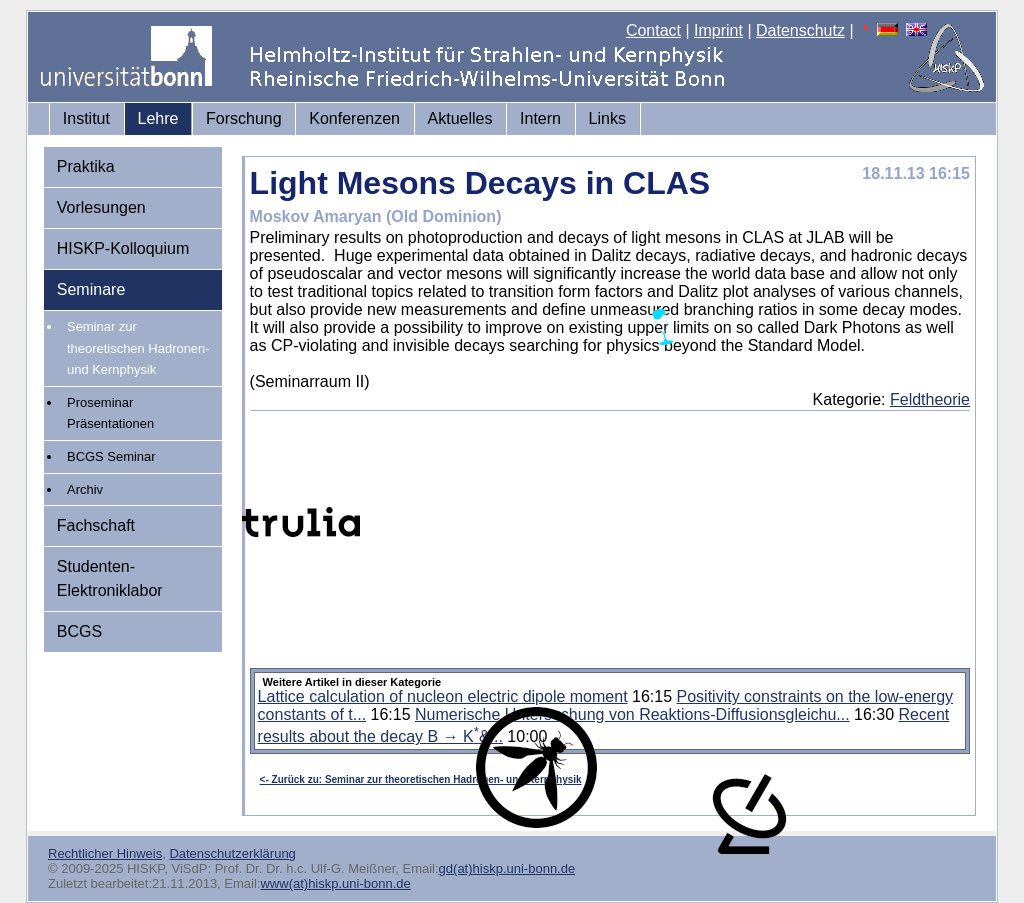 The height and width of the screenshot is (903, 1024). Describe the element at coordinates (663, 327) in the screenshot. I see `wine compatibility layer application logo` at that location.